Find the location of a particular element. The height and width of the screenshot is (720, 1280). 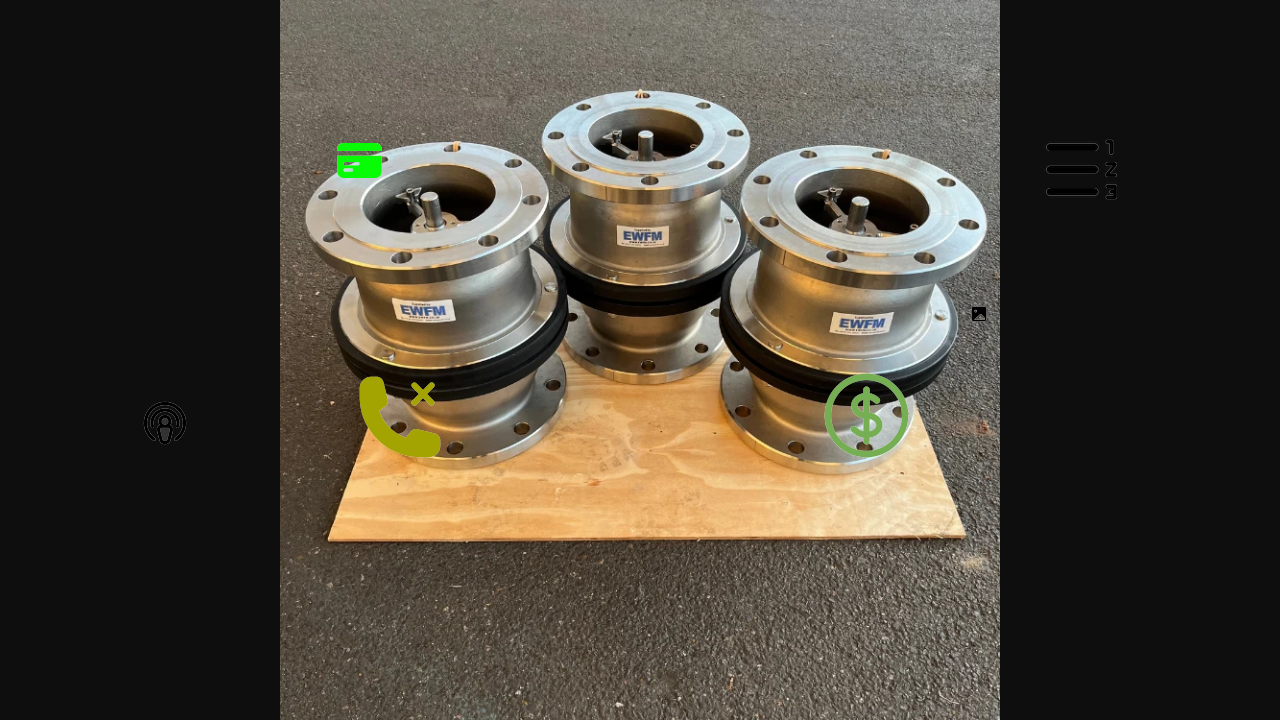

view account balance or financial information is located at coordinates (866, 415).